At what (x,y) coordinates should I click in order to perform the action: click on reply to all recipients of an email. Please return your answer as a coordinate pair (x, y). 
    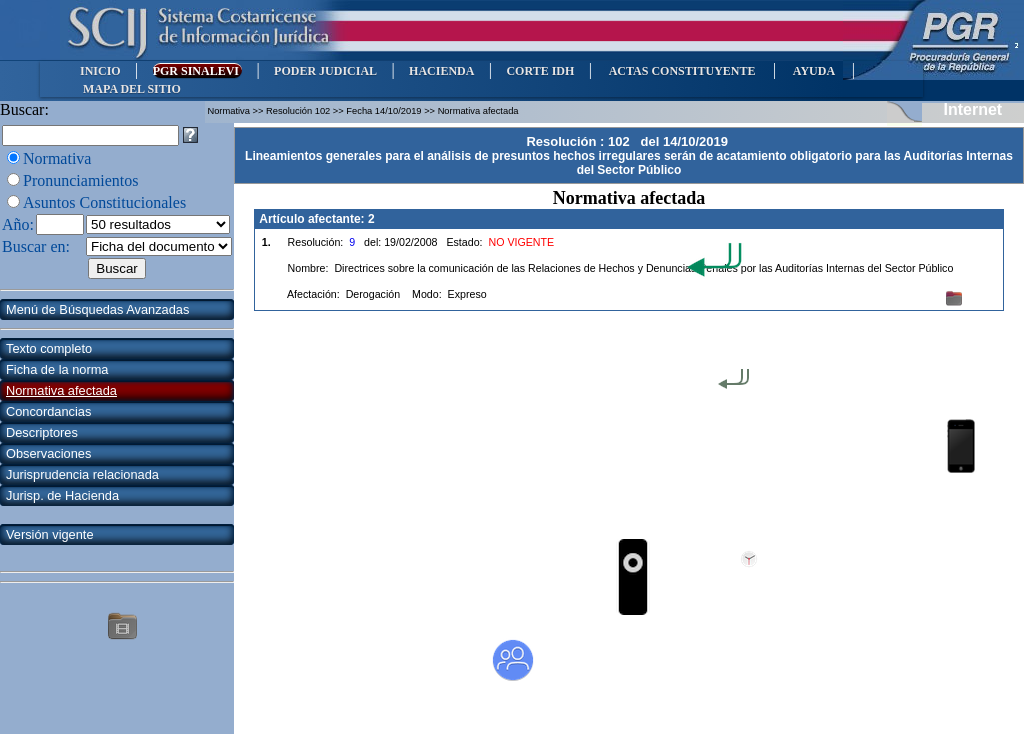
    Looking at the image, I should click on (713, 259).